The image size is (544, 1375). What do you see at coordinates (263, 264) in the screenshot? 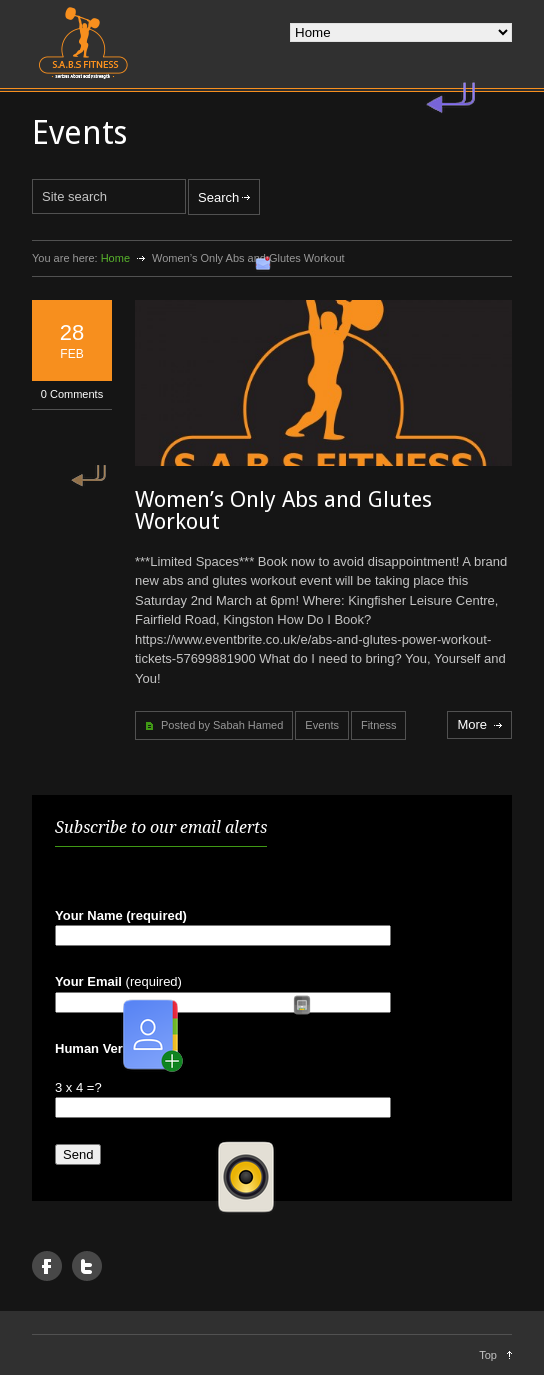
I see `send an email or message` at bounding box center [263, 264].